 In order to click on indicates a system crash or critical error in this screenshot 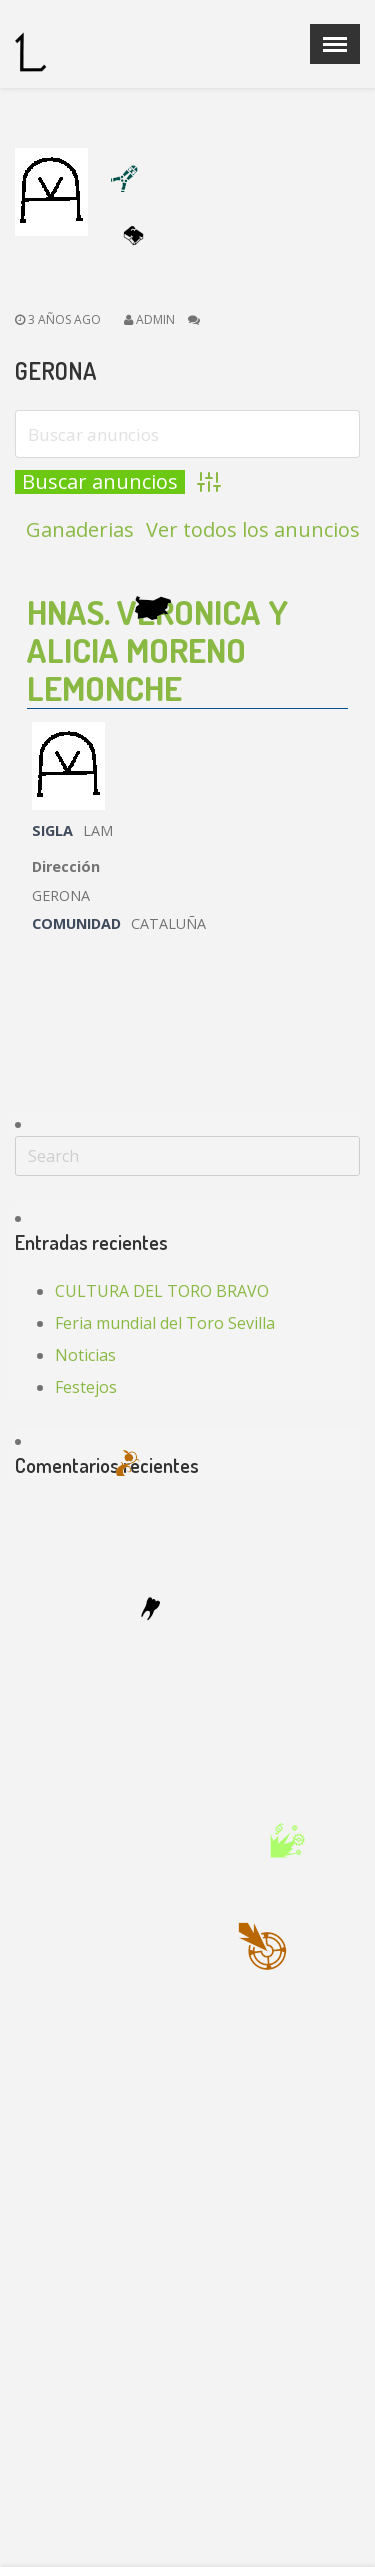, I will do `click(288, 1840)`.